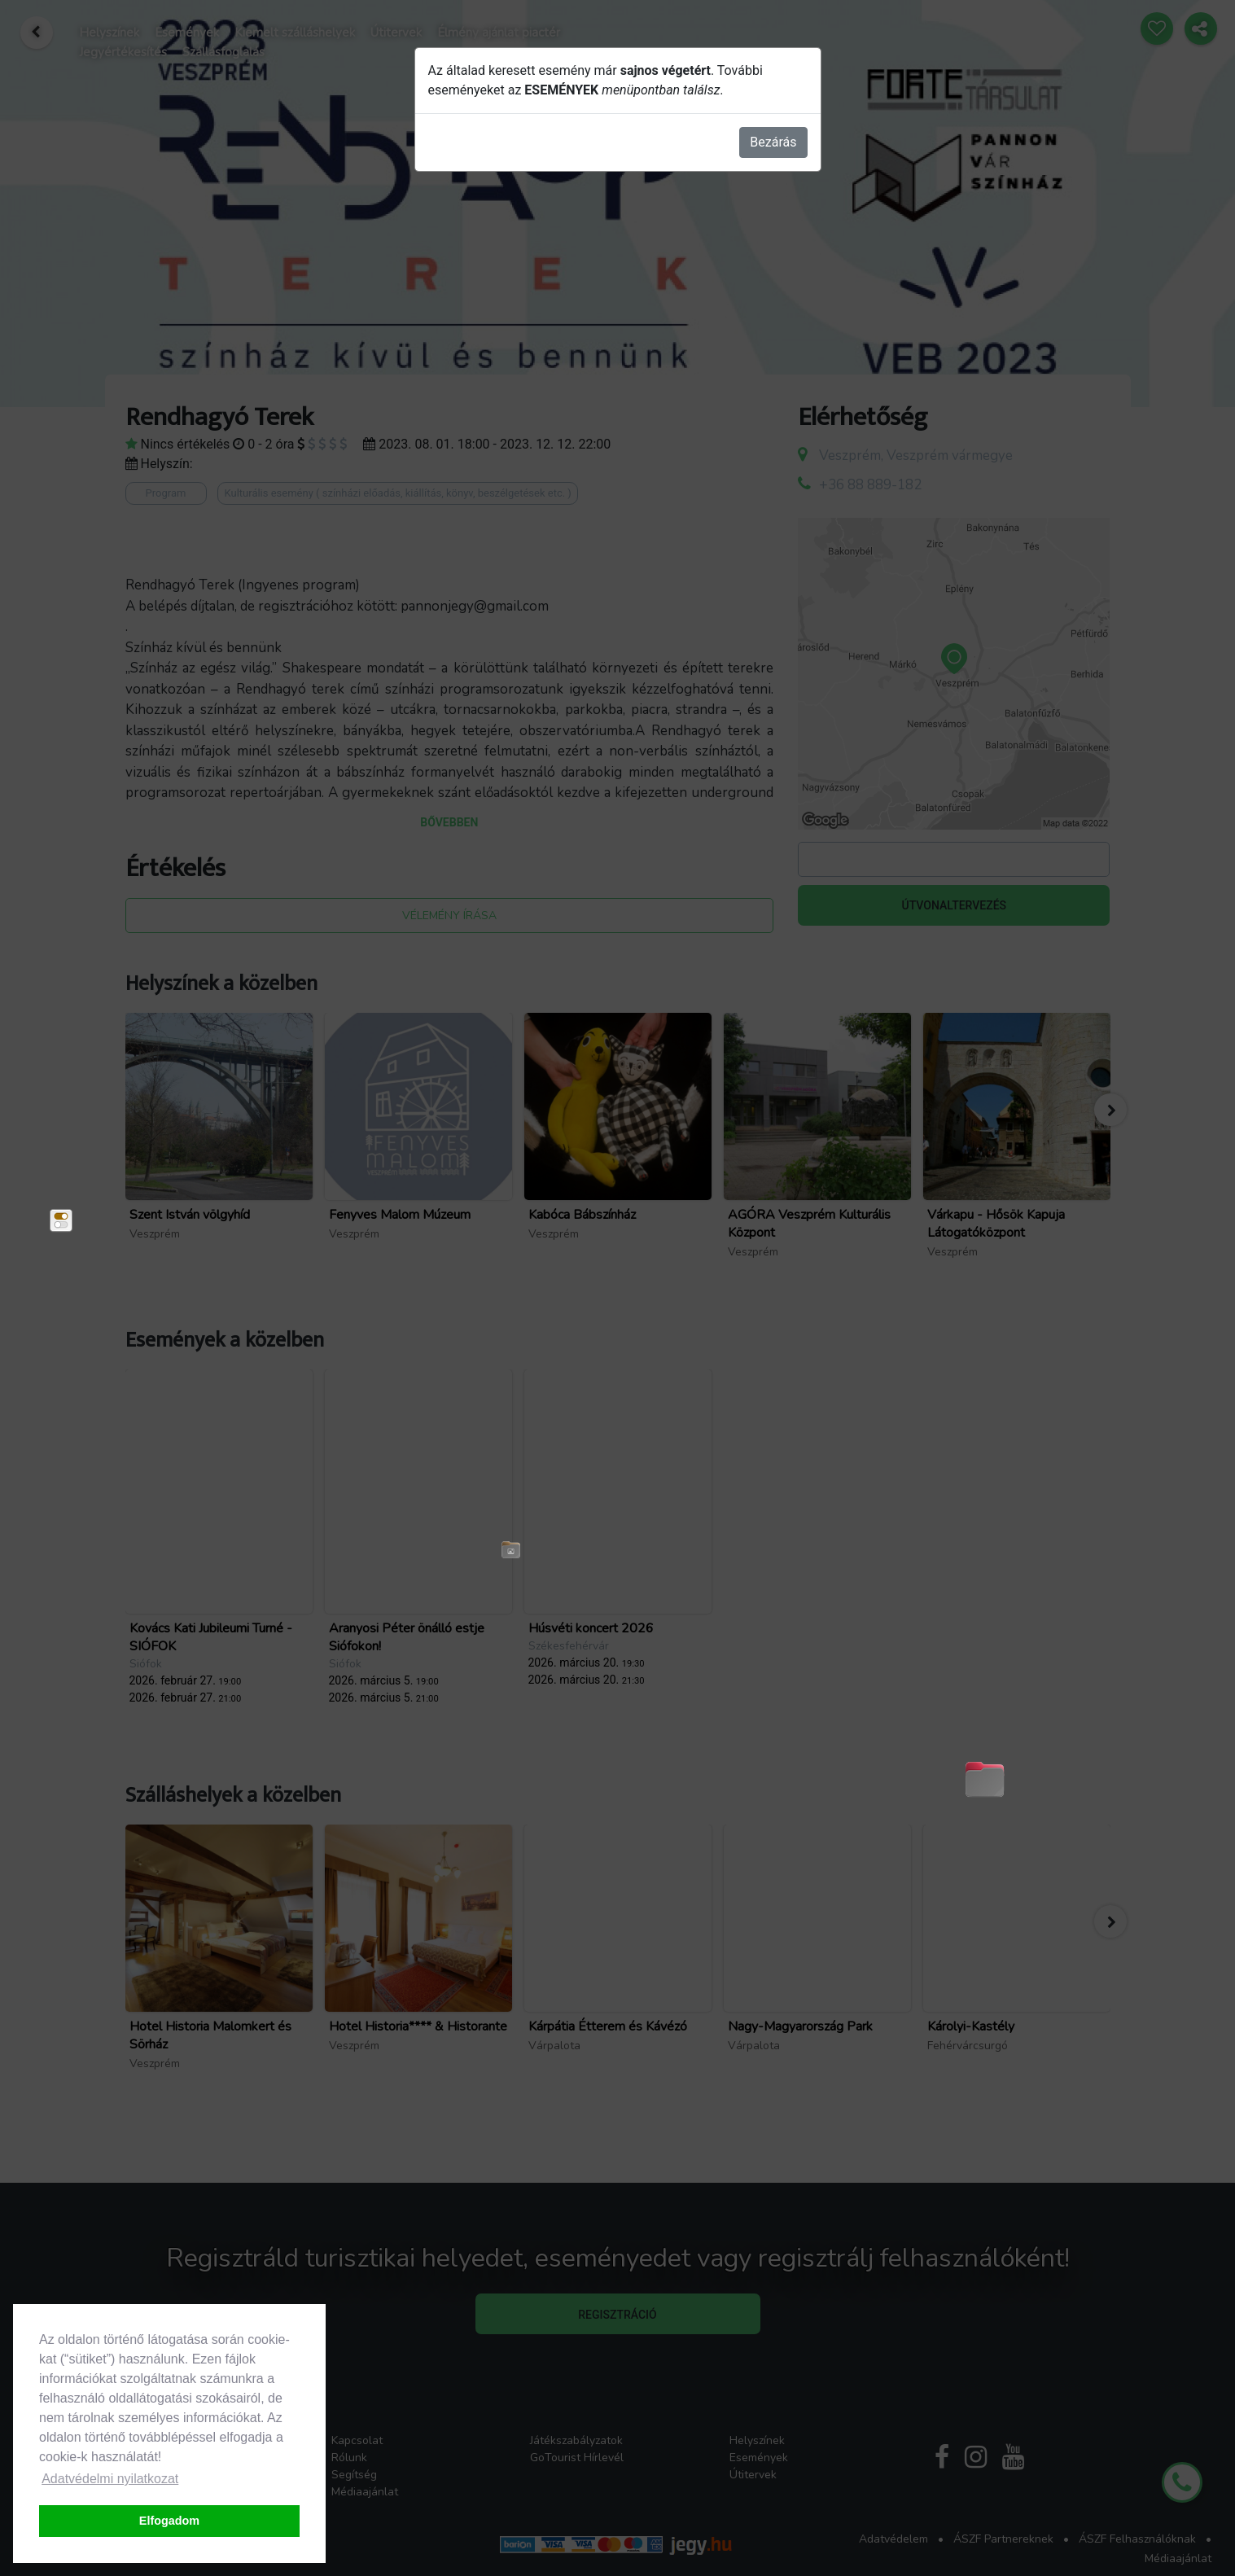 The height and width of the screenshot is (2576, 1235). What do you see at coordinates (61, 1220) in the screenshot?
I see `open desktop preferences or settings` at bounding box center [61, 1220].